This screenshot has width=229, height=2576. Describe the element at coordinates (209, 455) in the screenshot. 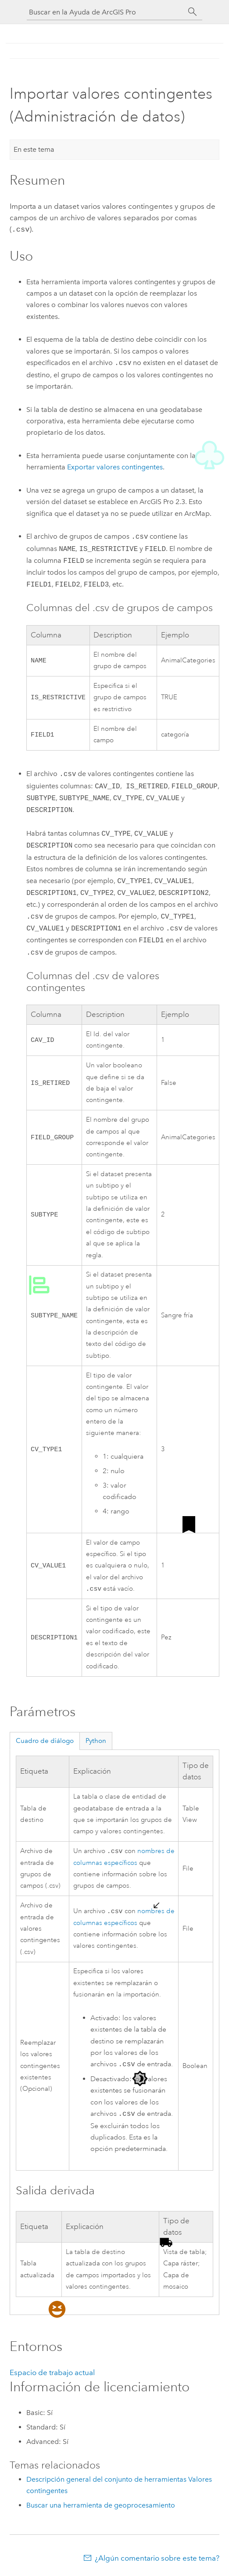

I see `represents the clubs suit in a card game` at that location.